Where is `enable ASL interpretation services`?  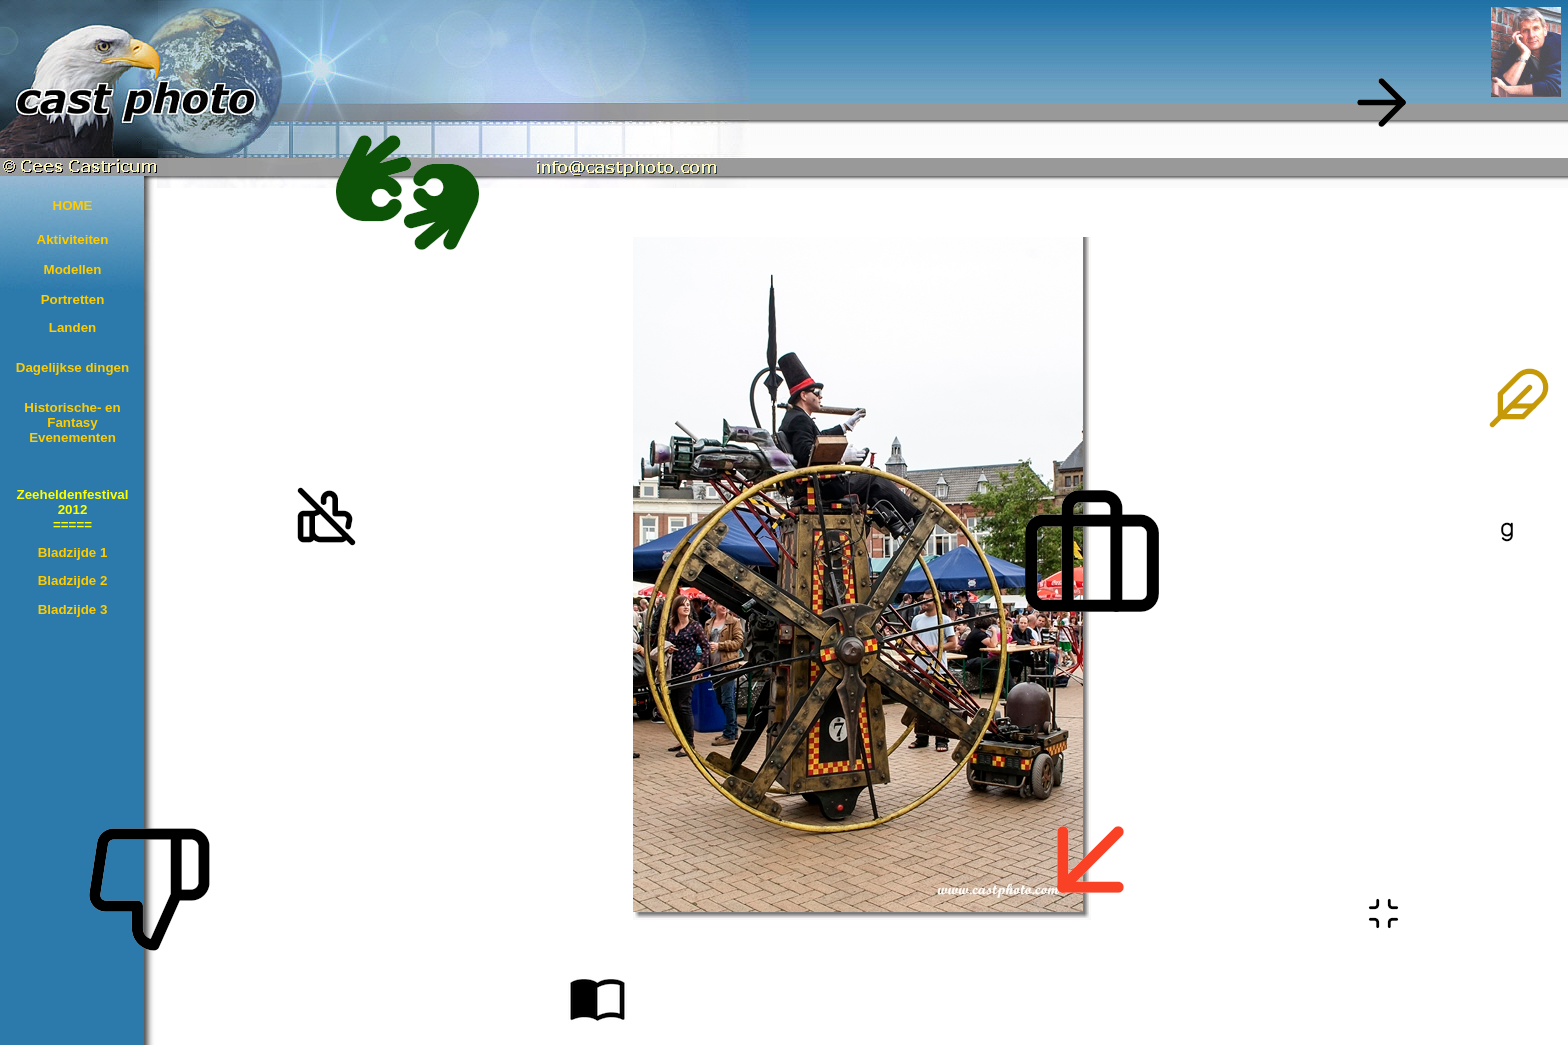 enable ASL interpretation services is located at coordinates (407, 192).